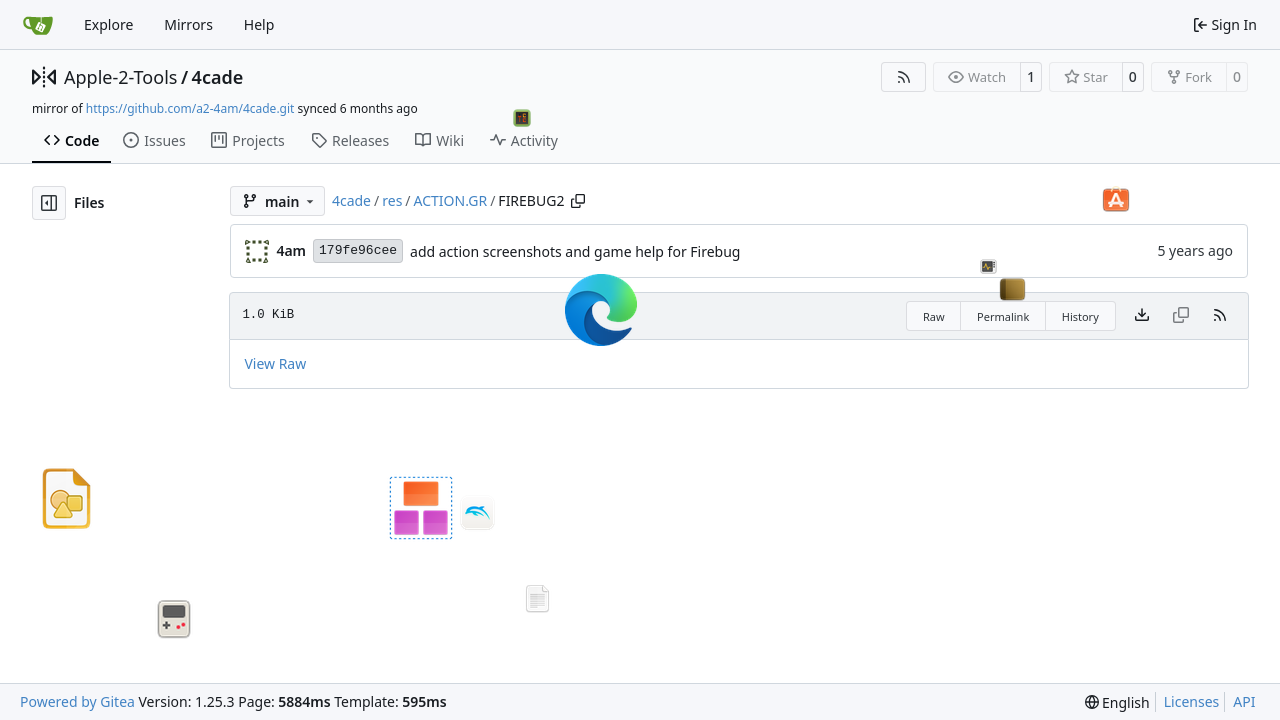  I want to click on open the games app, so click(174, 619).